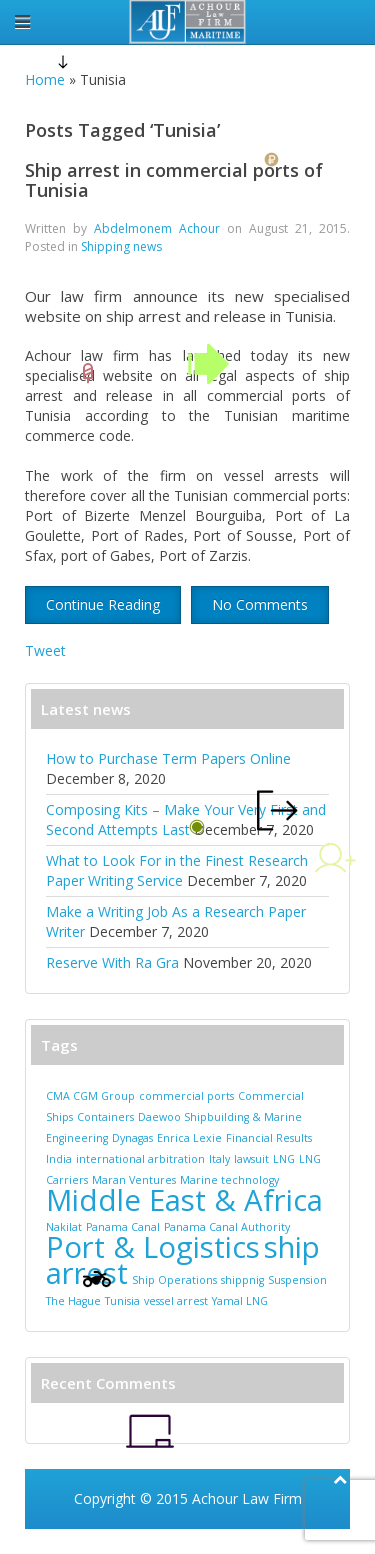 The width and height of the screenshot is (375, 1554). I want to click on select motorcycle as transportation mode, so click(97, 1279).